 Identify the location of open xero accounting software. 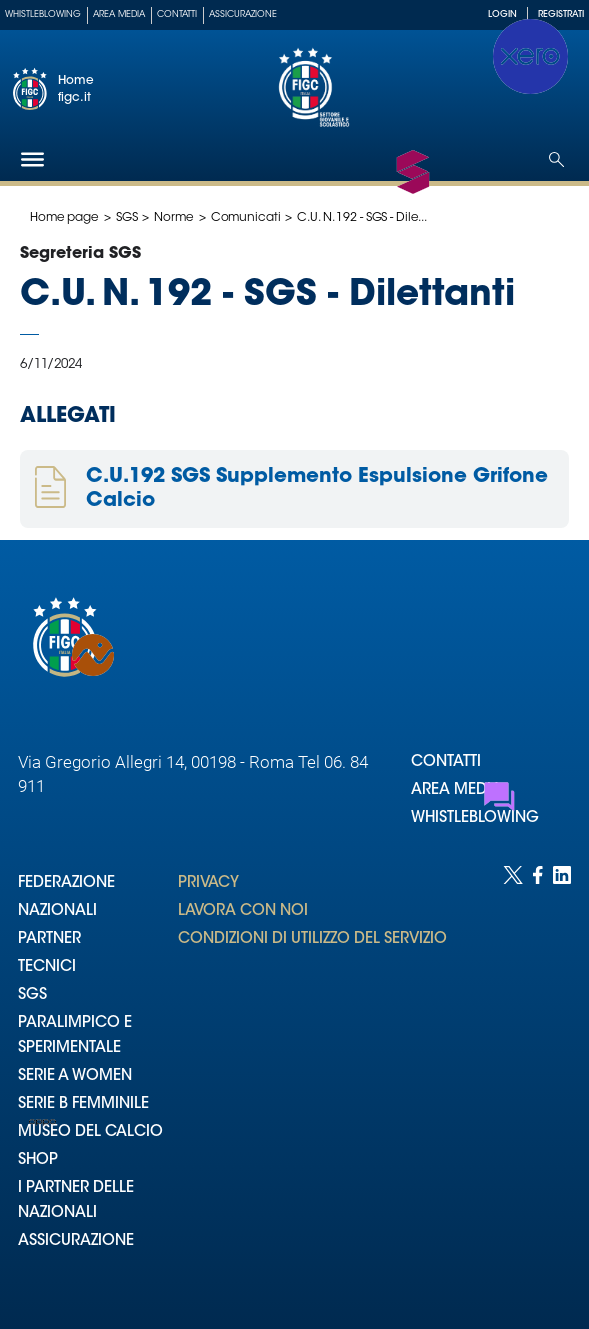
(530, 56).